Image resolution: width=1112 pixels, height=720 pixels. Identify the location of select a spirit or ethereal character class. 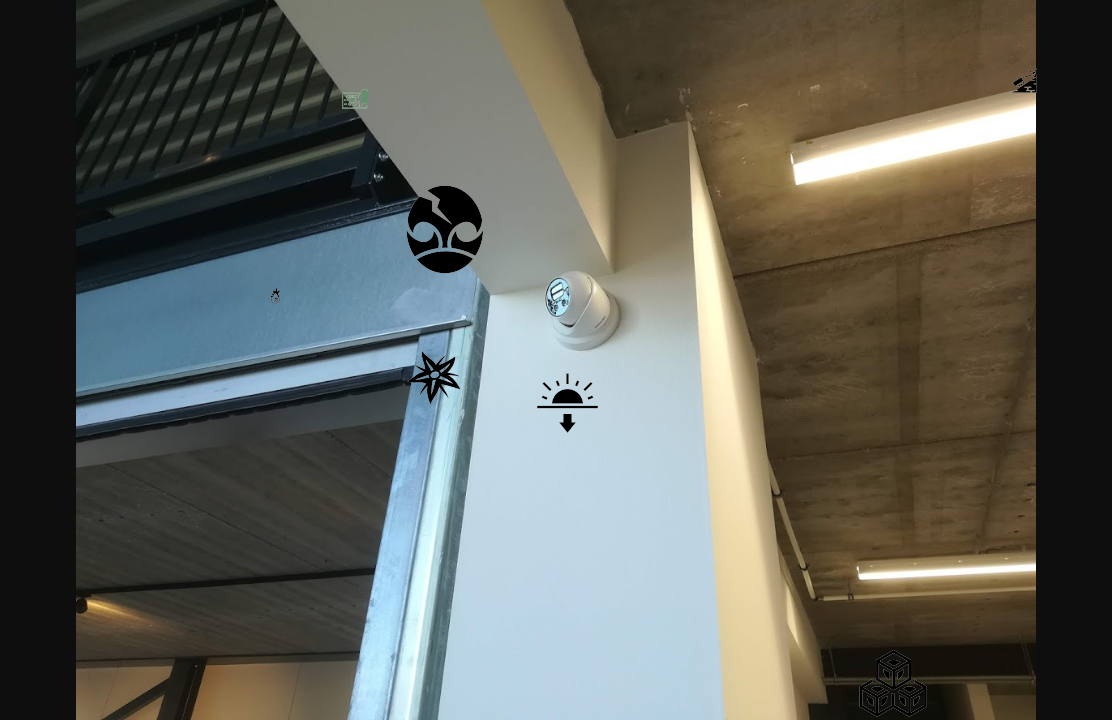
(275, 295).